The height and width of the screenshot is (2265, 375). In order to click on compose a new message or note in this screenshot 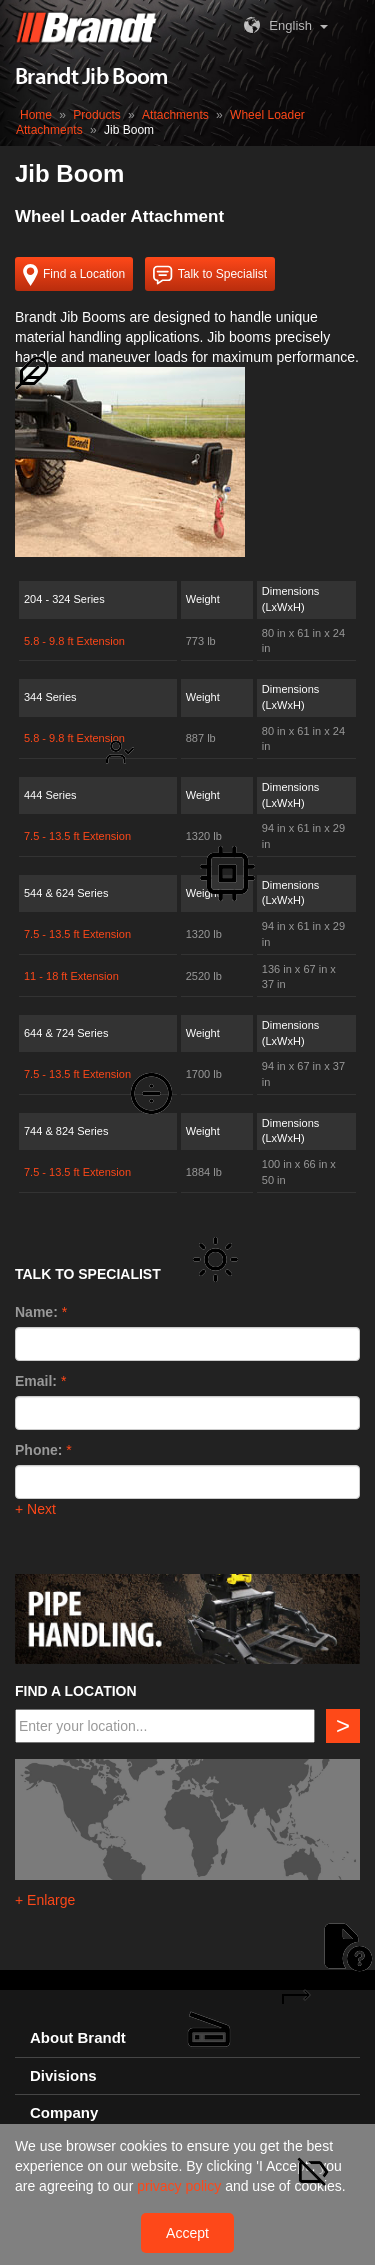, I will do `click(32, 373)`.